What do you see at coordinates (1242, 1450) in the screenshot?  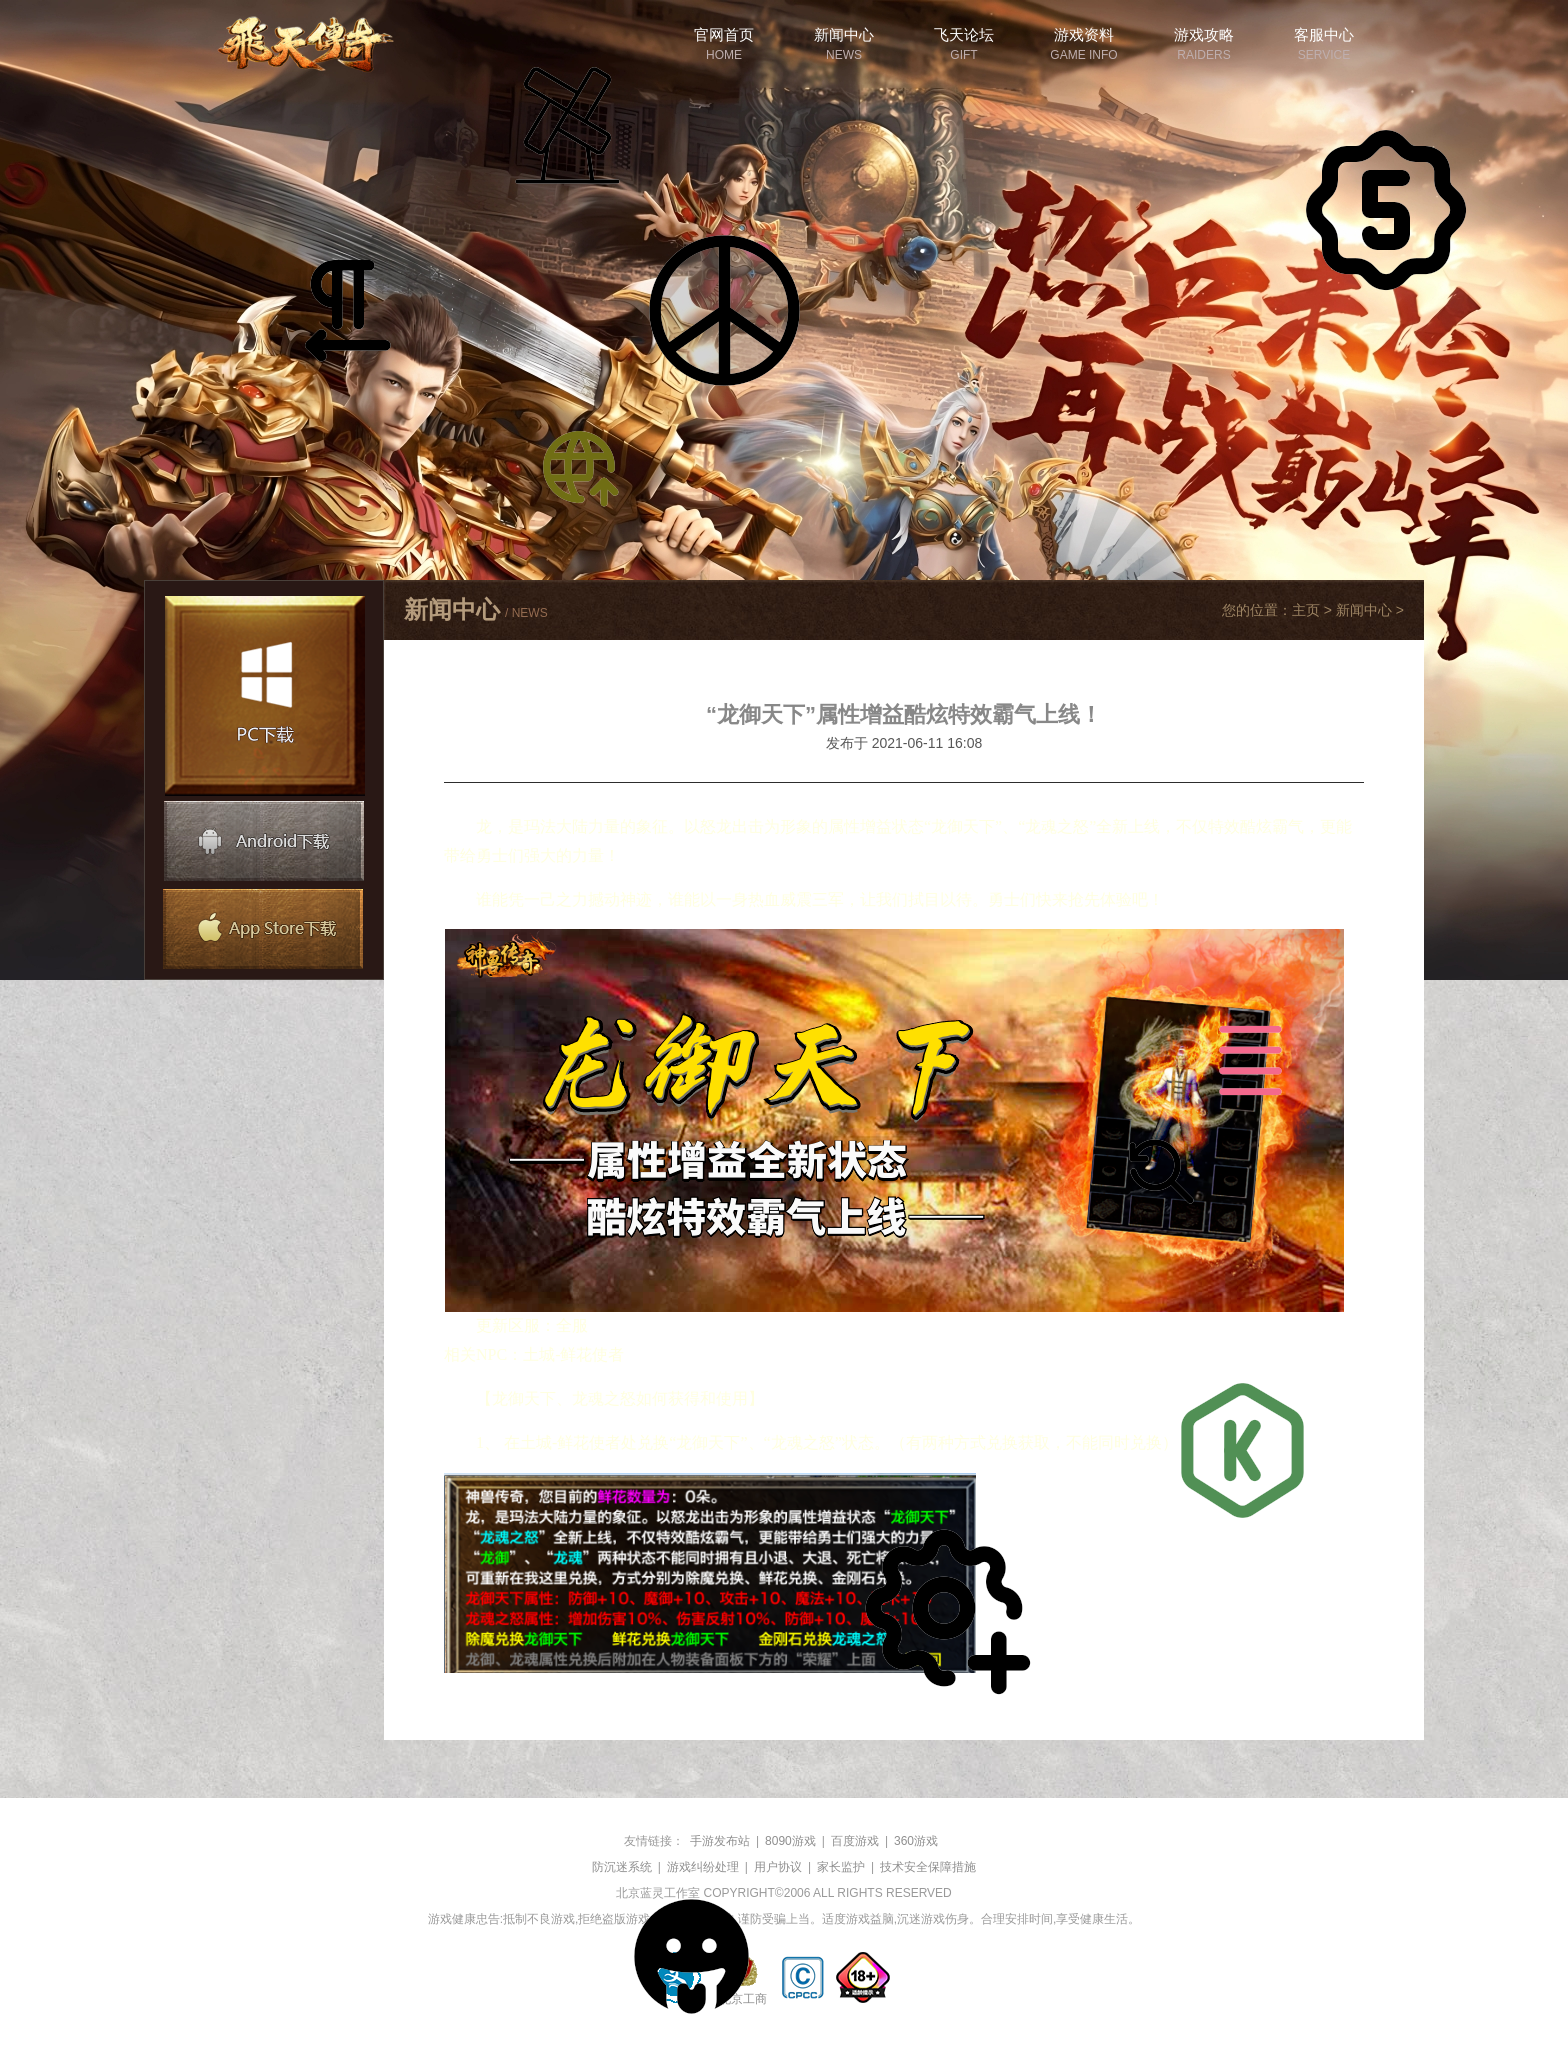 I see `indicates a keyboard shortcut or hotkey` at bounding box center [1242, 1450].